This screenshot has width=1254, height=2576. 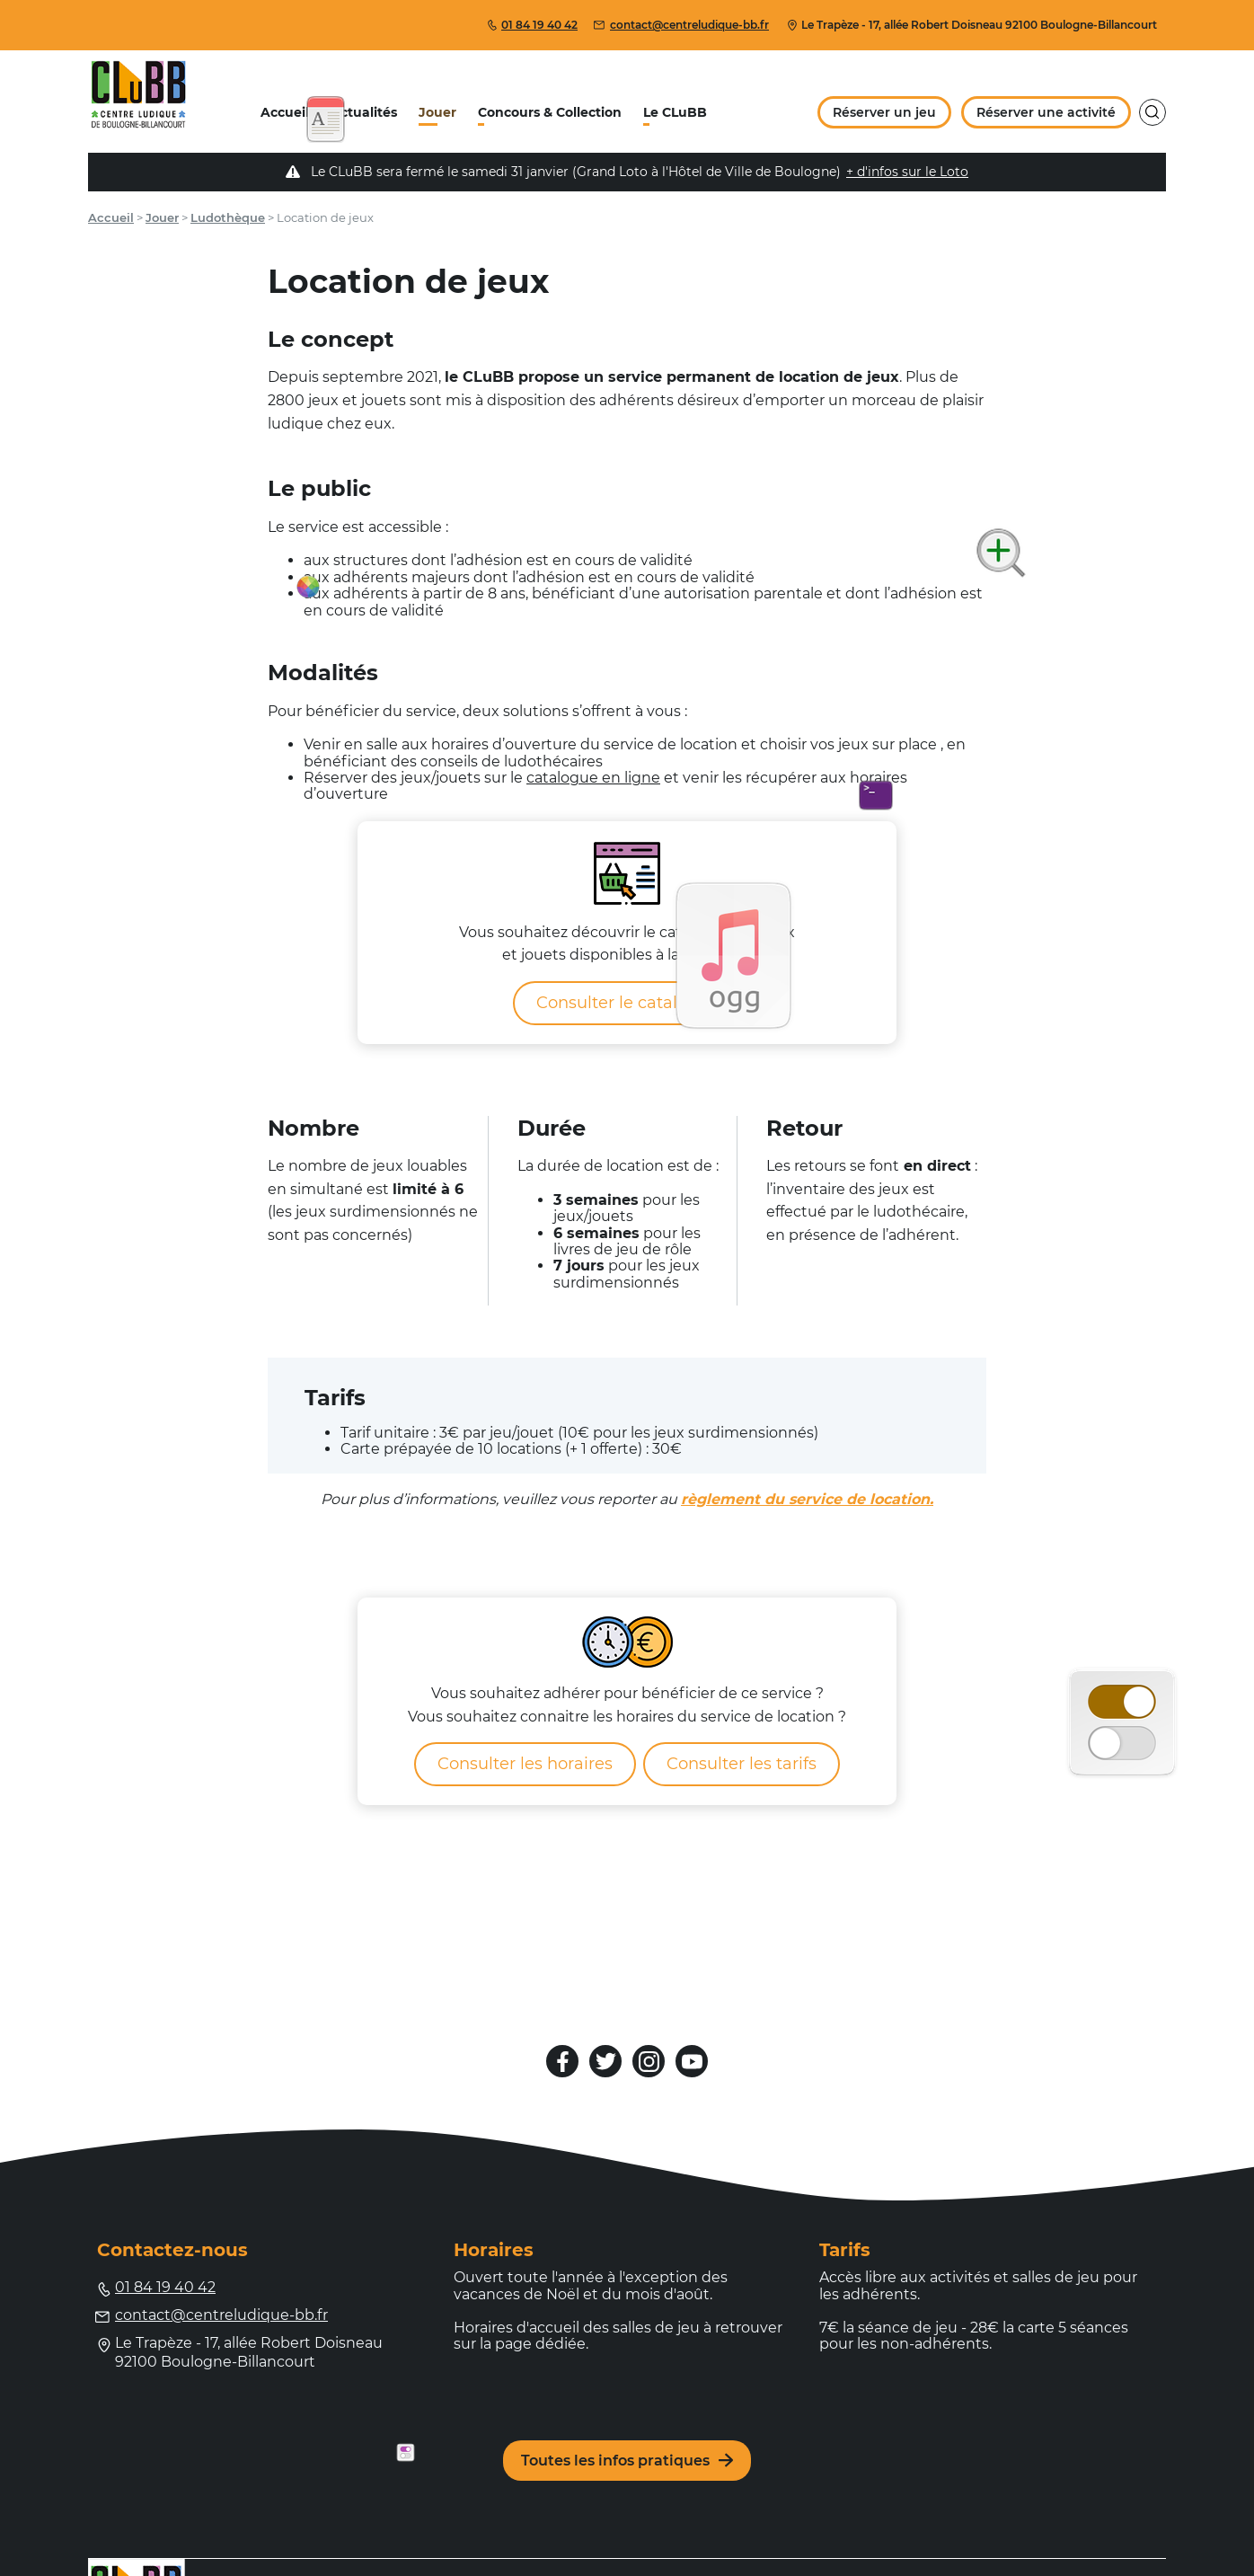 I want to click on open terminal with root/administrator privileges, so click(x=876, y=795).